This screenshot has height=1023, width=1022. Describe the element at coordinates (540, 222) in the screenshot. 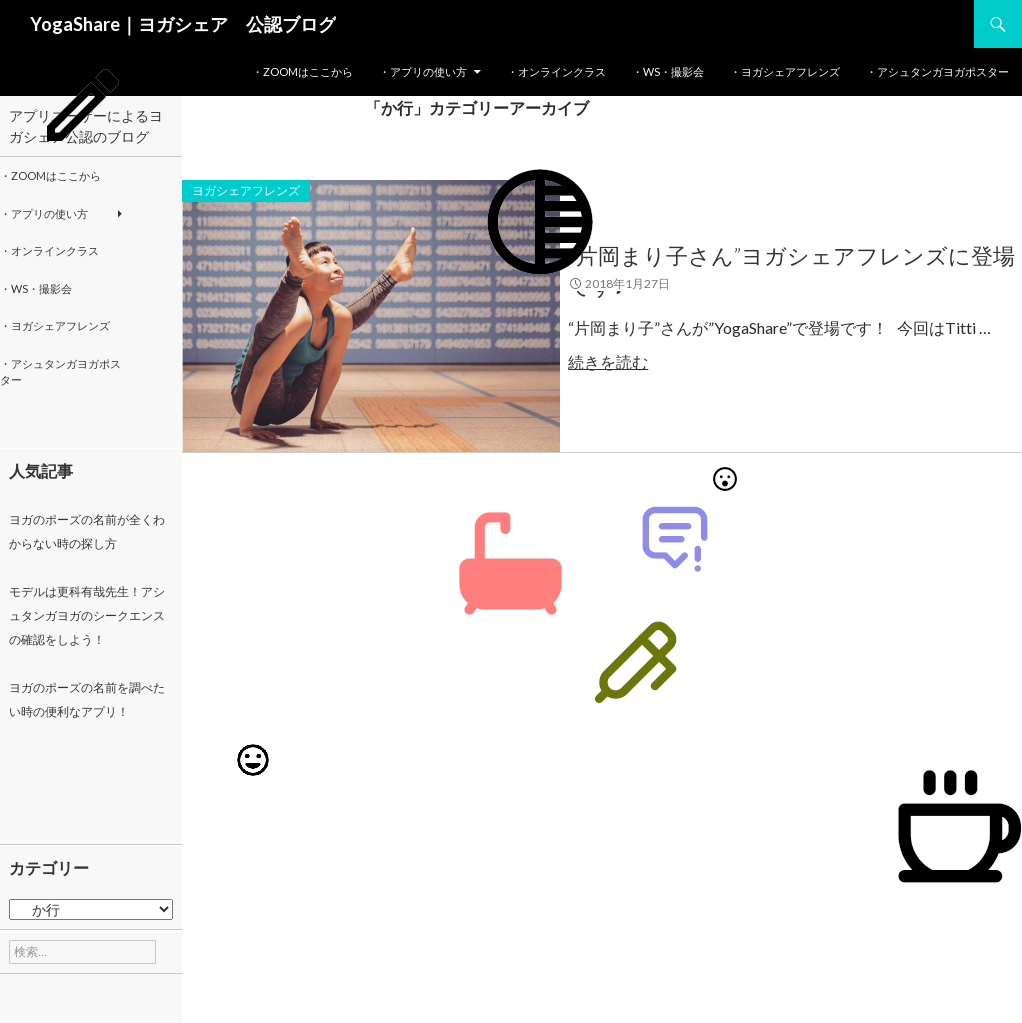

I see `adjust blur or focus settings` at that location.